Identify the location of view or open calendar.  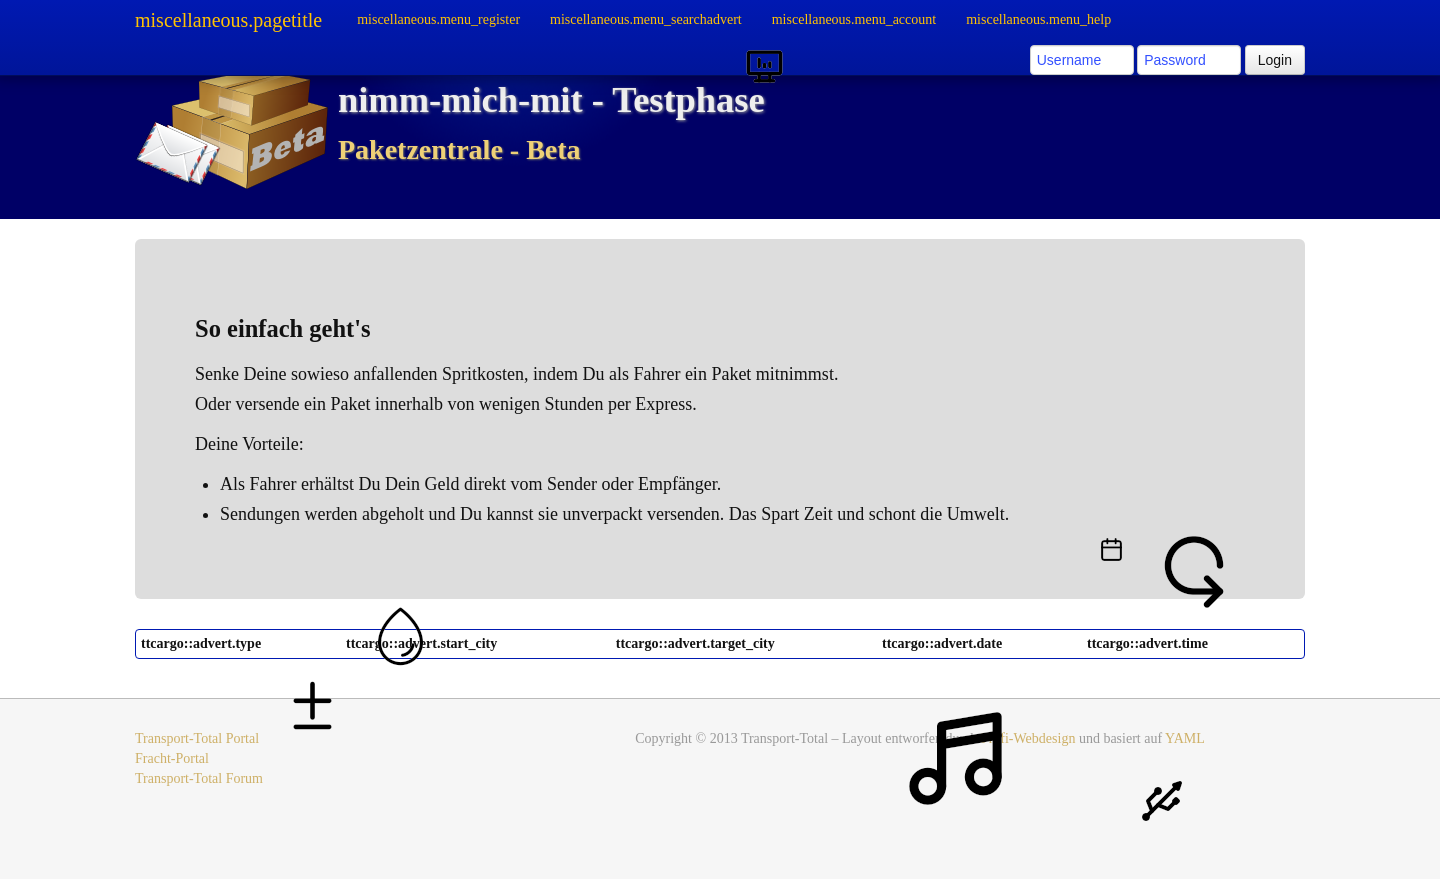
(1111, 549).